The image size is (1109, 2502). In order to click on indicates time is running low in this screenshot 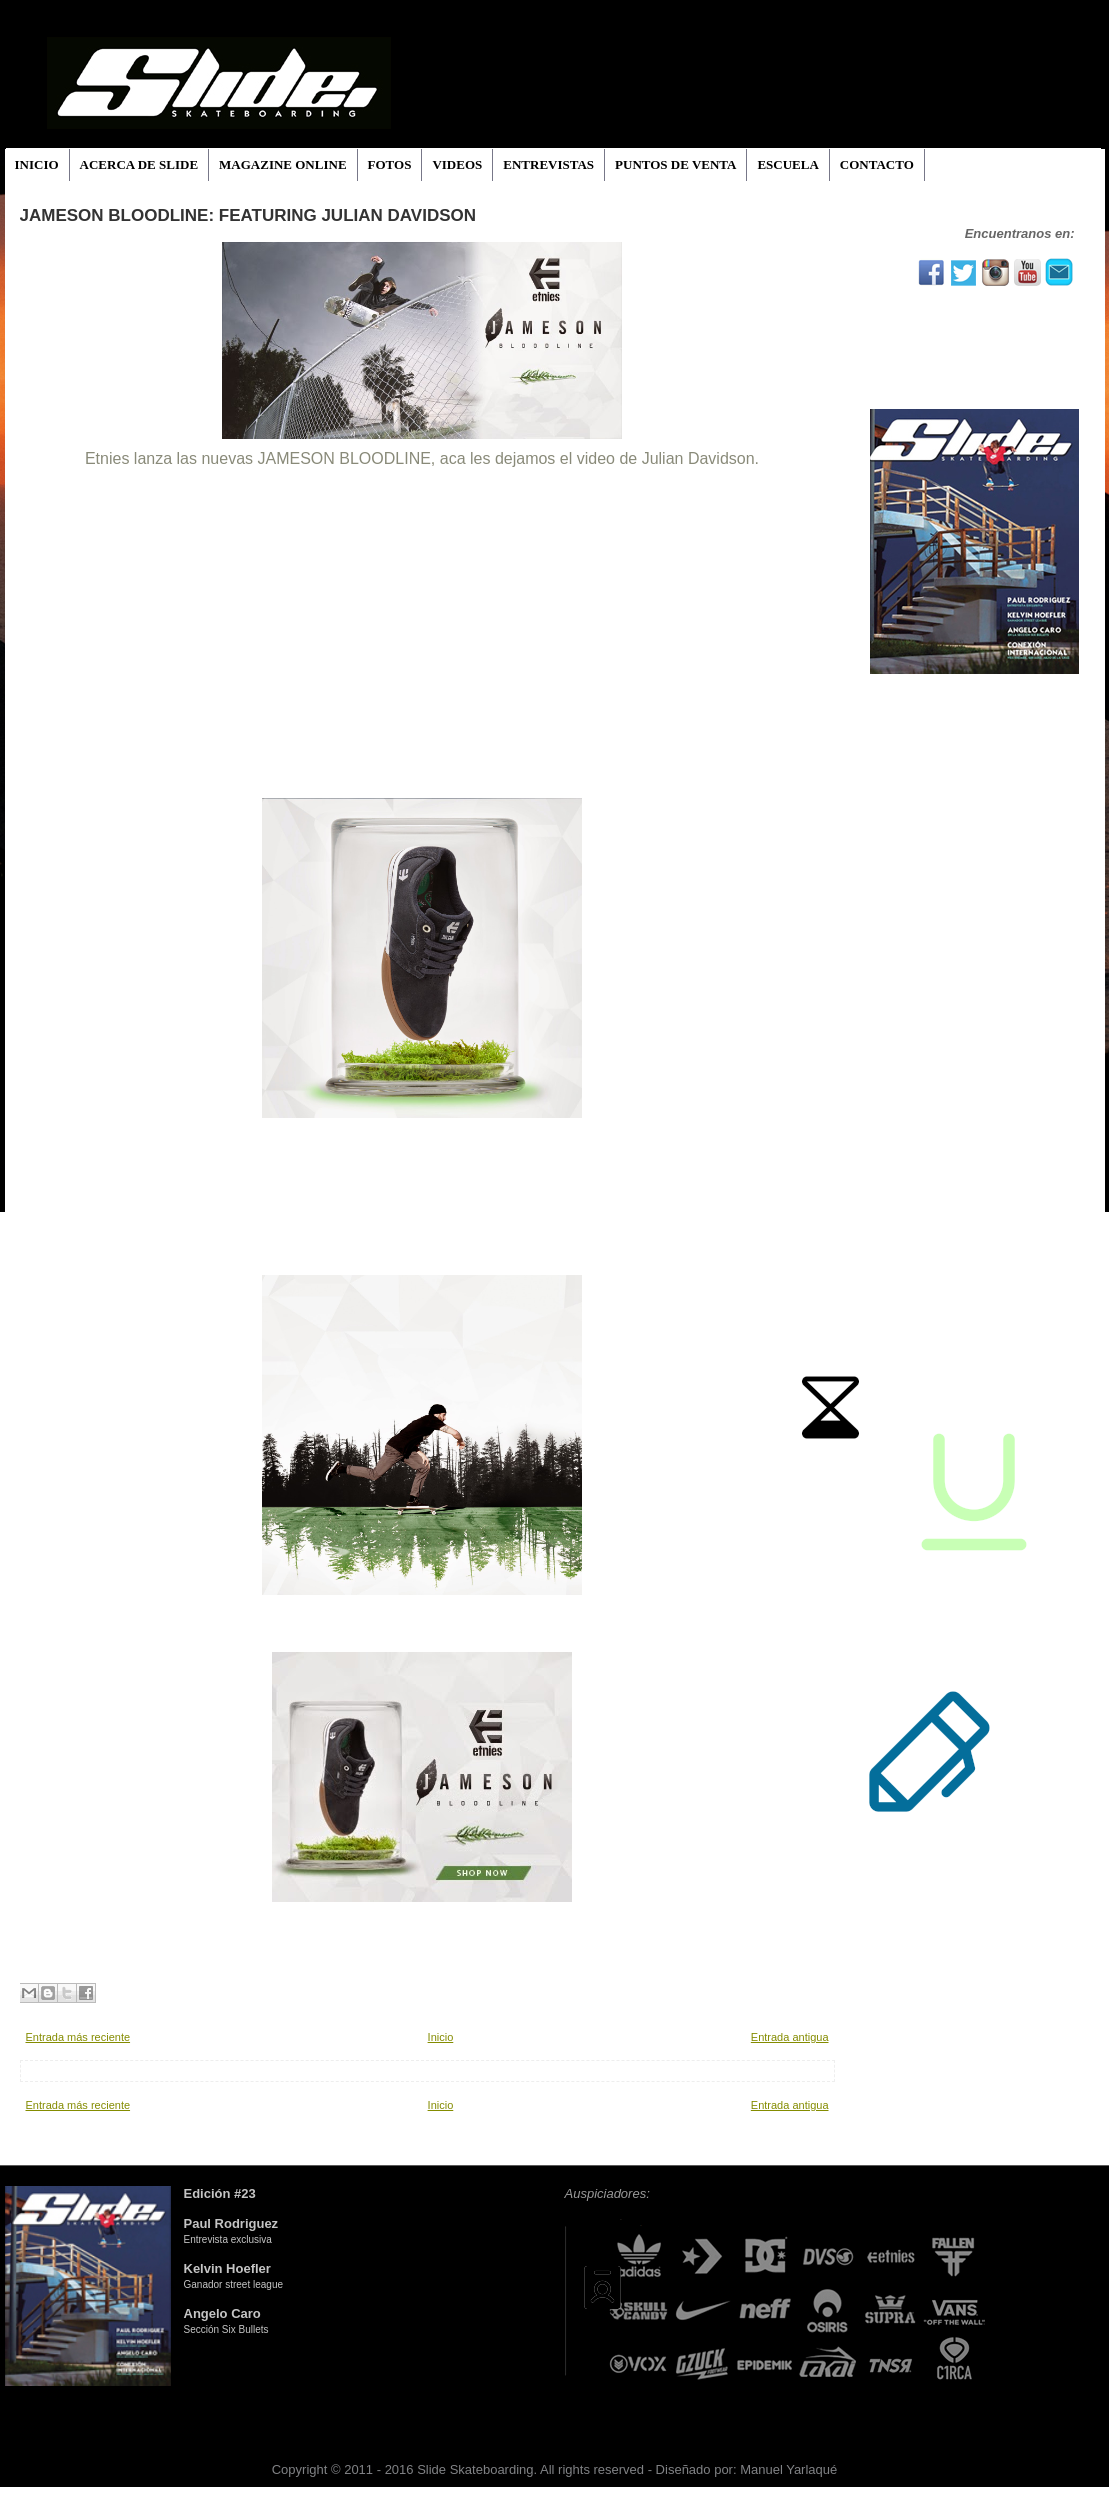, I will do `click(830, 1407)`.